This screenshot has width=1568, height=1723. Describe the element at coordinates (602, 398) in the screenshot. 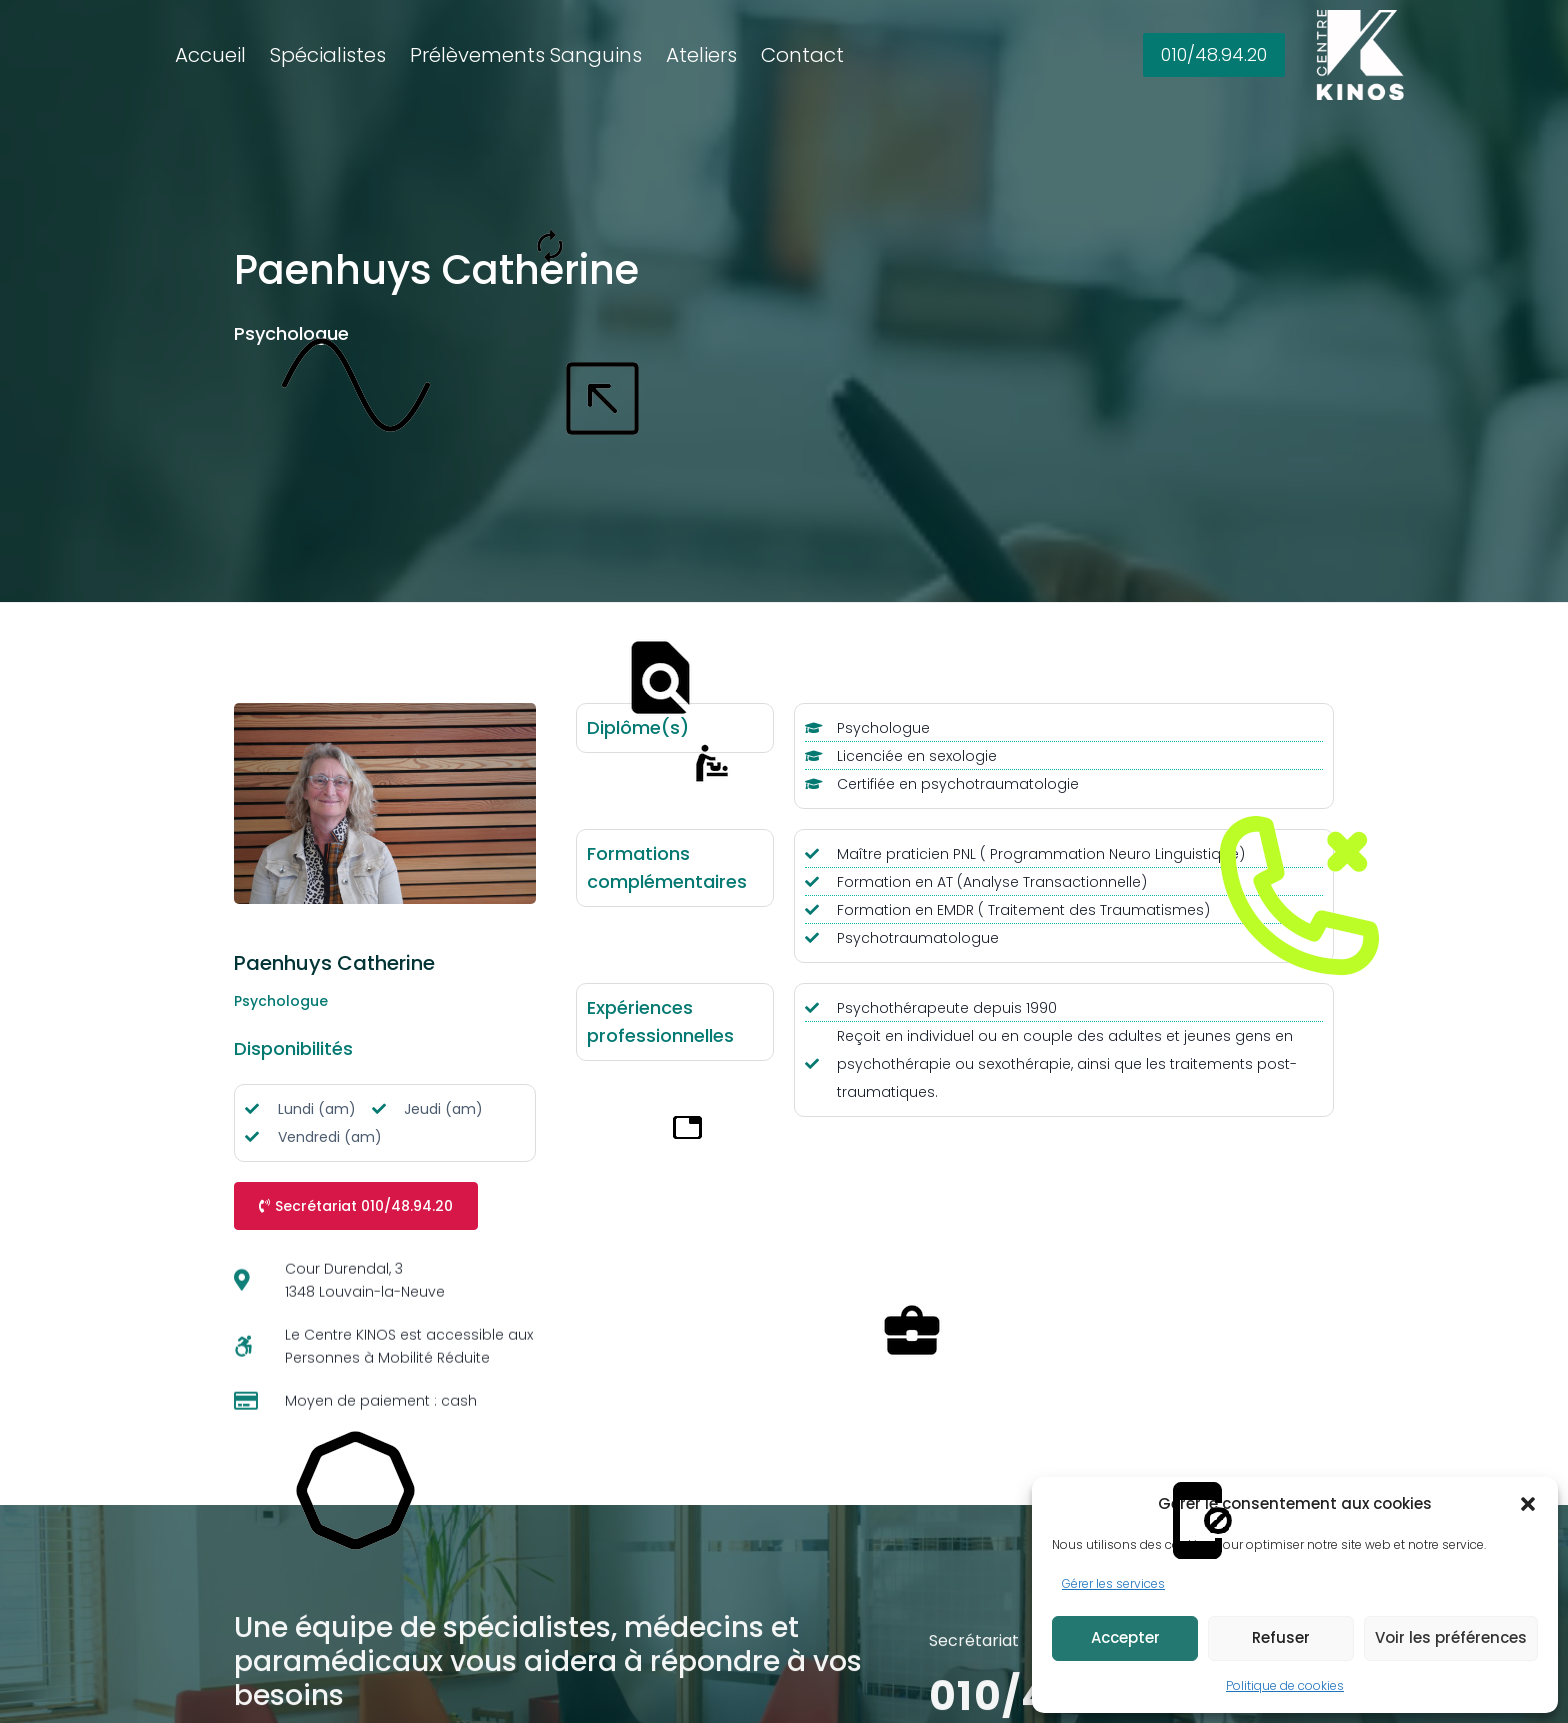

I see `navigate to the top-left or go back diagonally` at that location.